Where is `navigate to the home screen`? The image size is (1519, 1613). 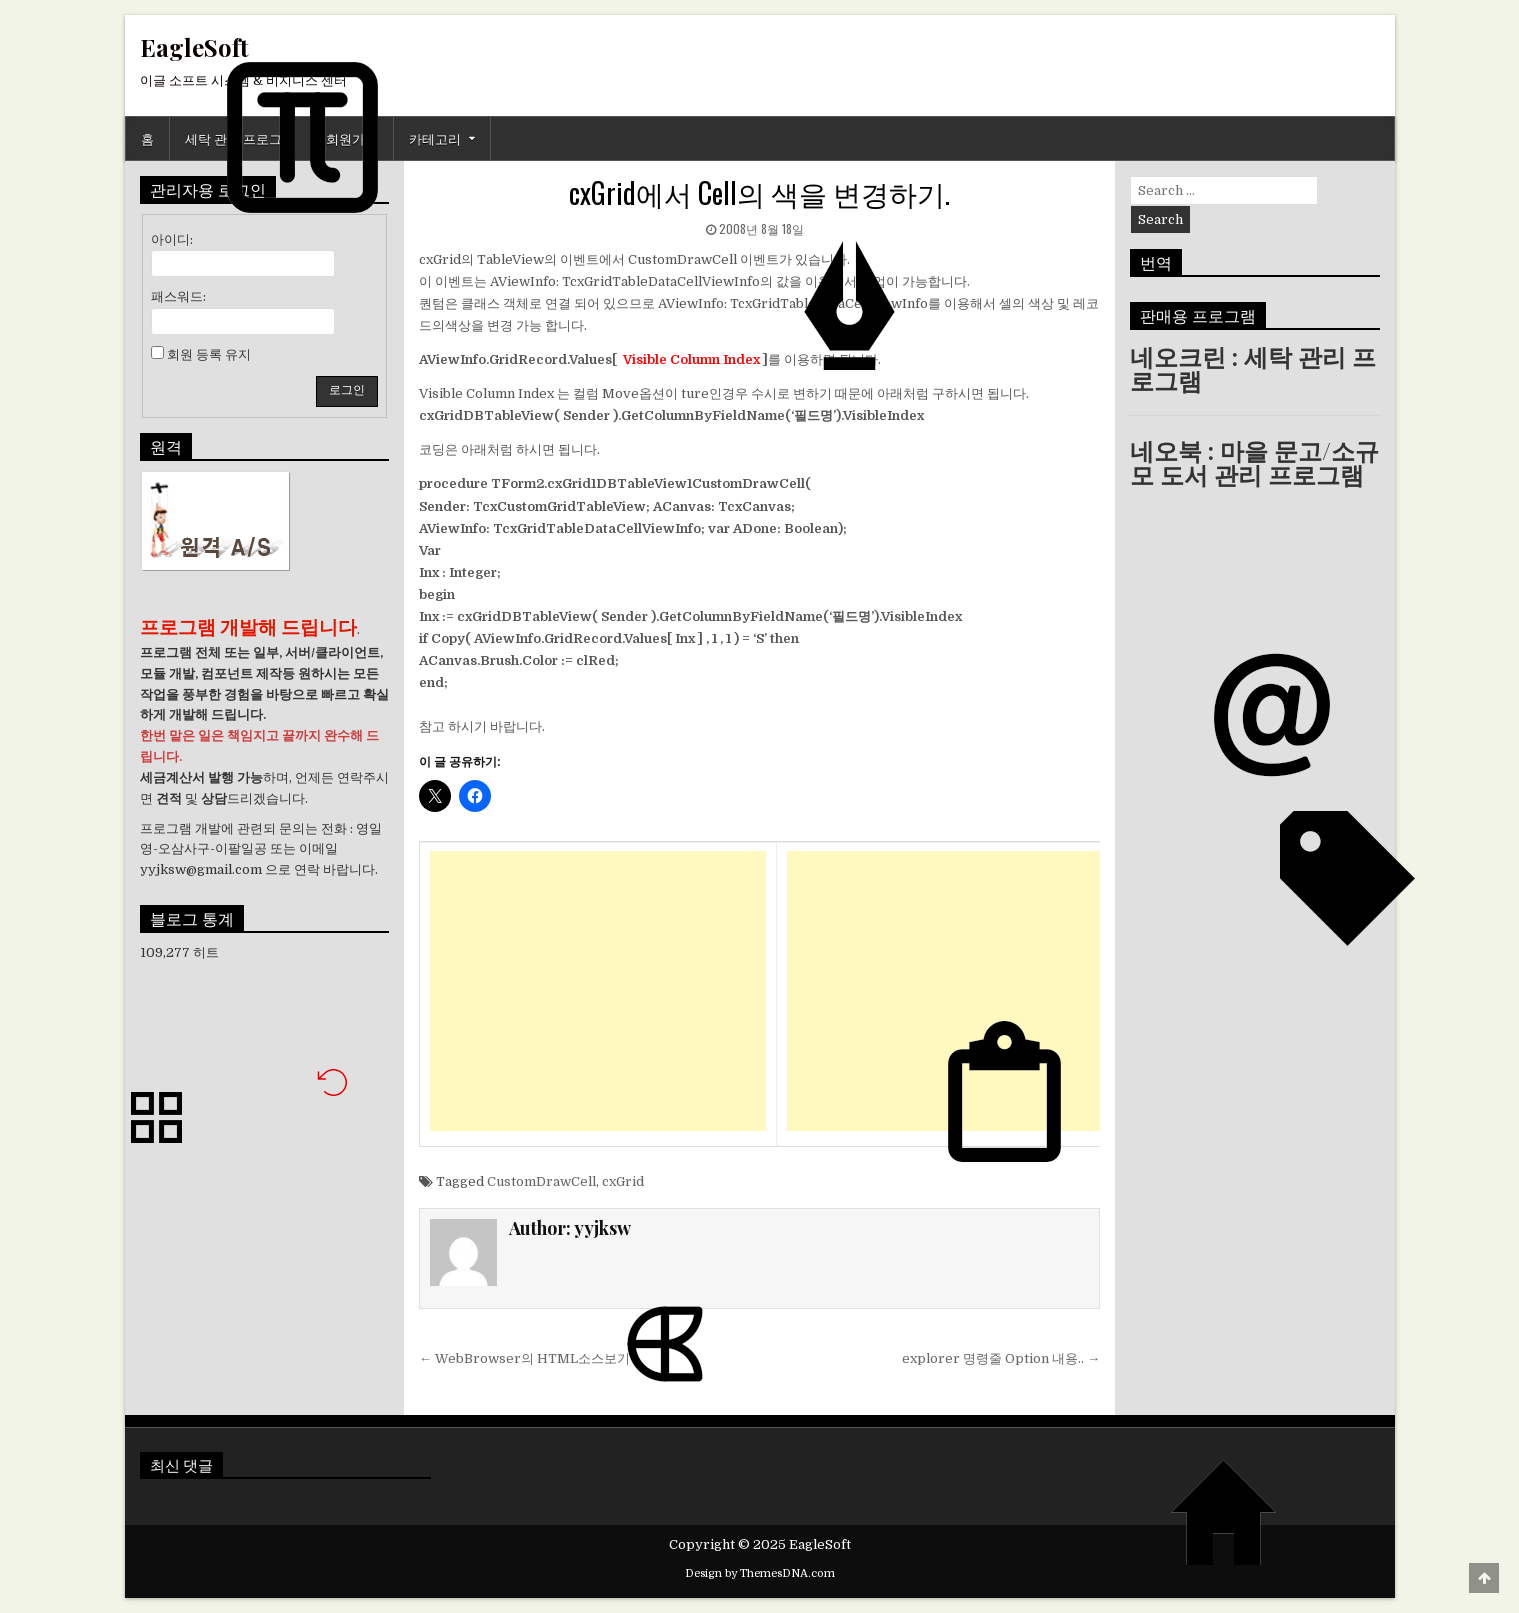
navigate to the home screen is located at coordinates (1223, 1512).